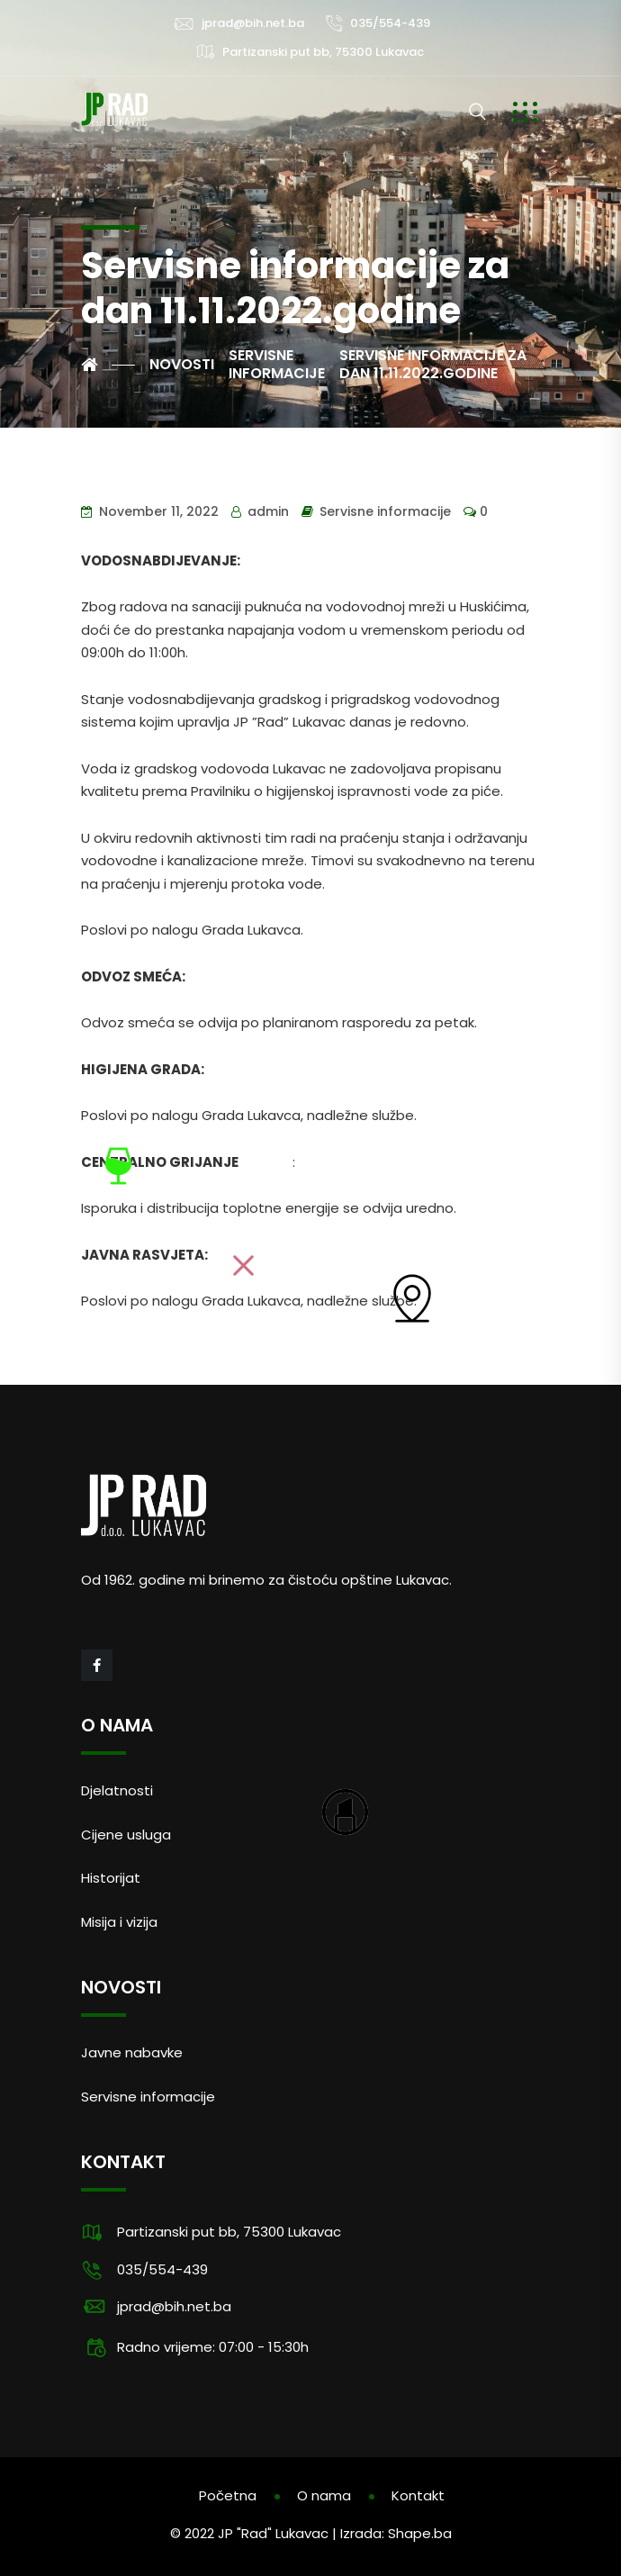 This screenshot has height=2576, width=621. Describe the element at coordinates (118, 1164) in the screenshot. I see `browse wine or beverage options` at that location.